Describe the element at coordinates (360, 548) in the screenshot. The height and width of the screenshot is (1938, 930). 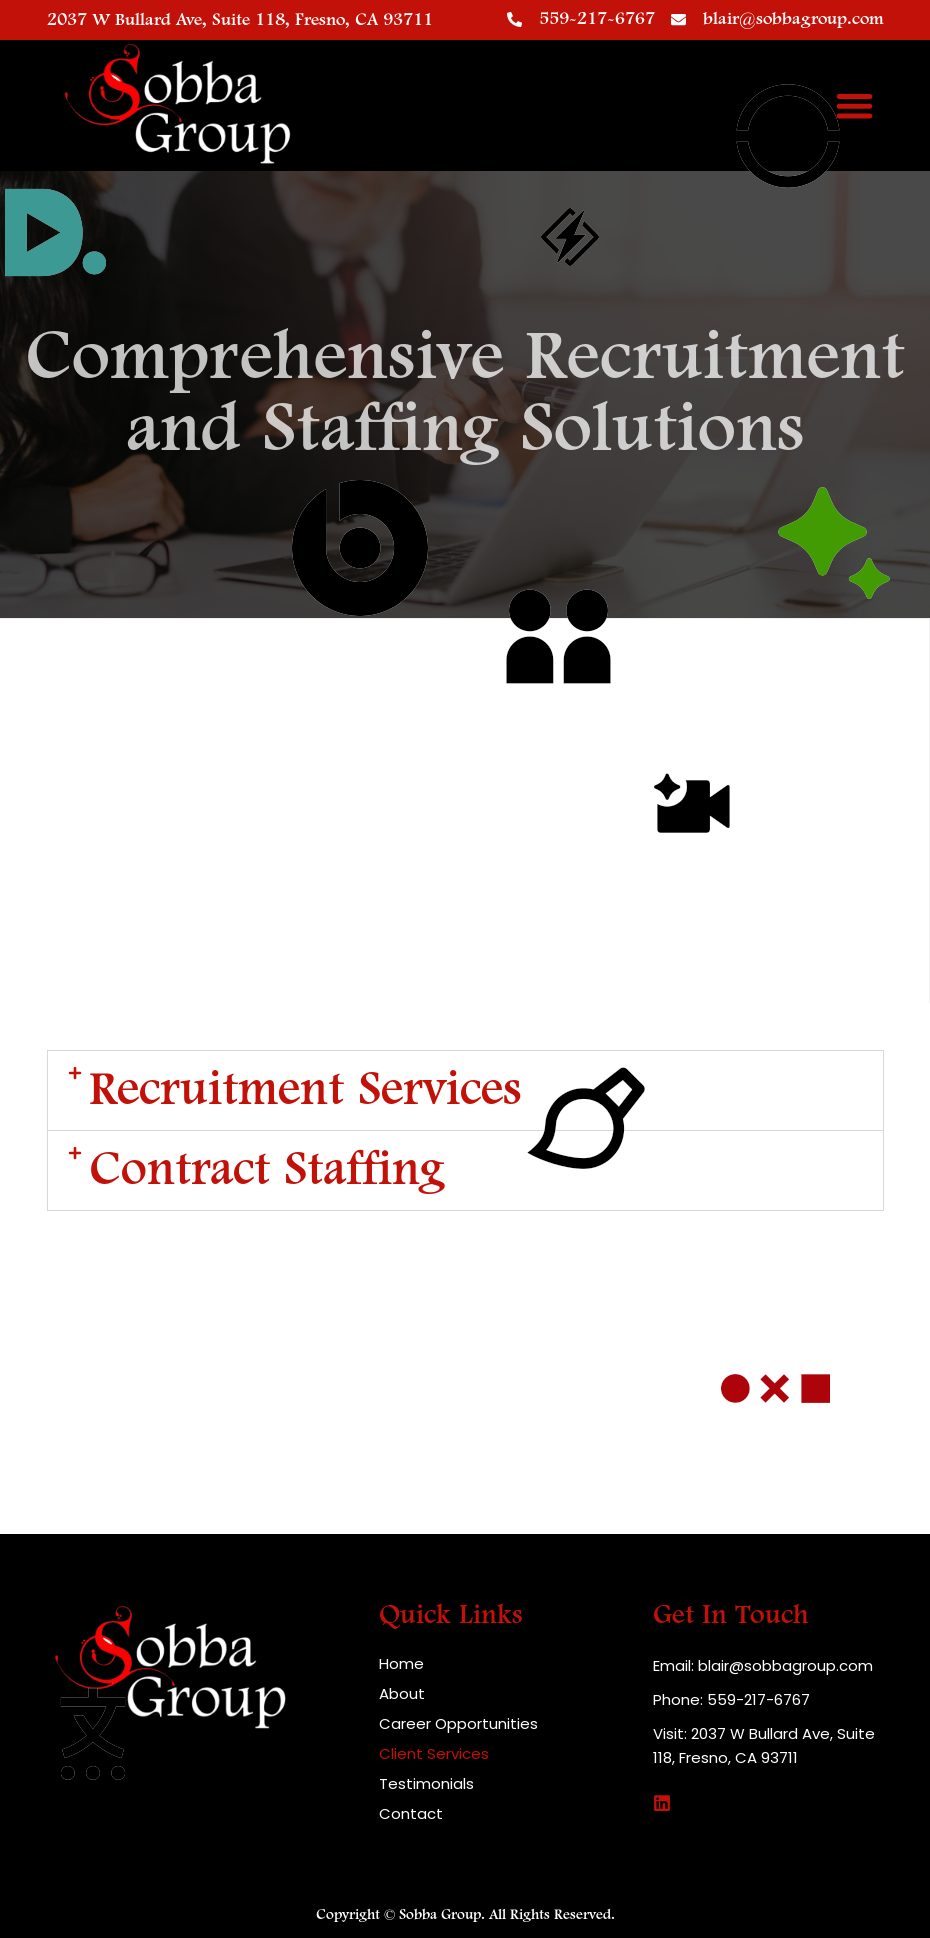
I see `open the Beats by Dre app` at that location.